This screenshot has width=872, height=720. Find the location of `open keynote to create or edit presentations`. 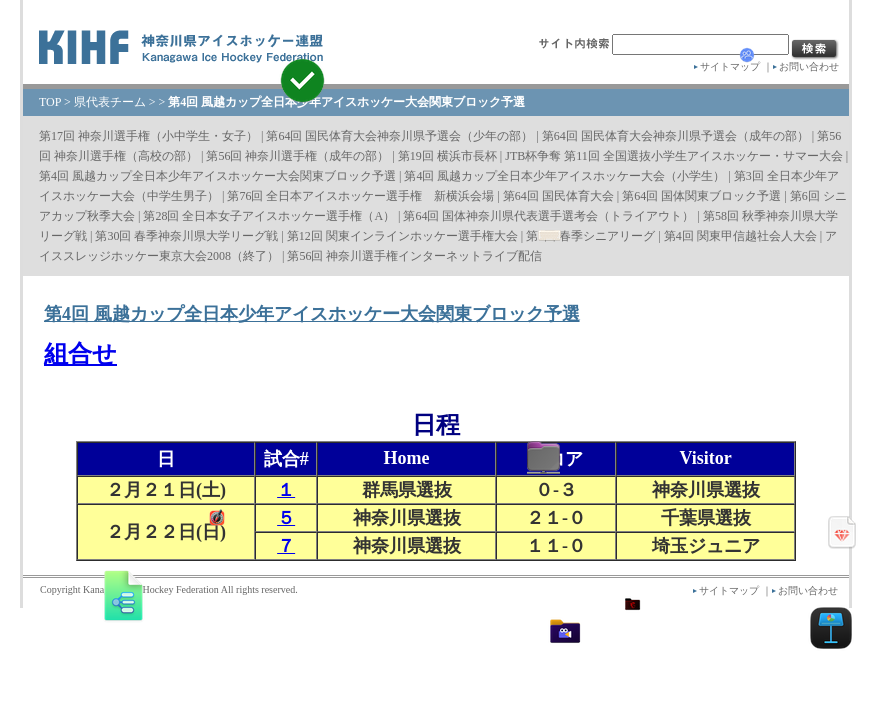

open keynote to create or edit presentations is located at coordinates (831, 628).